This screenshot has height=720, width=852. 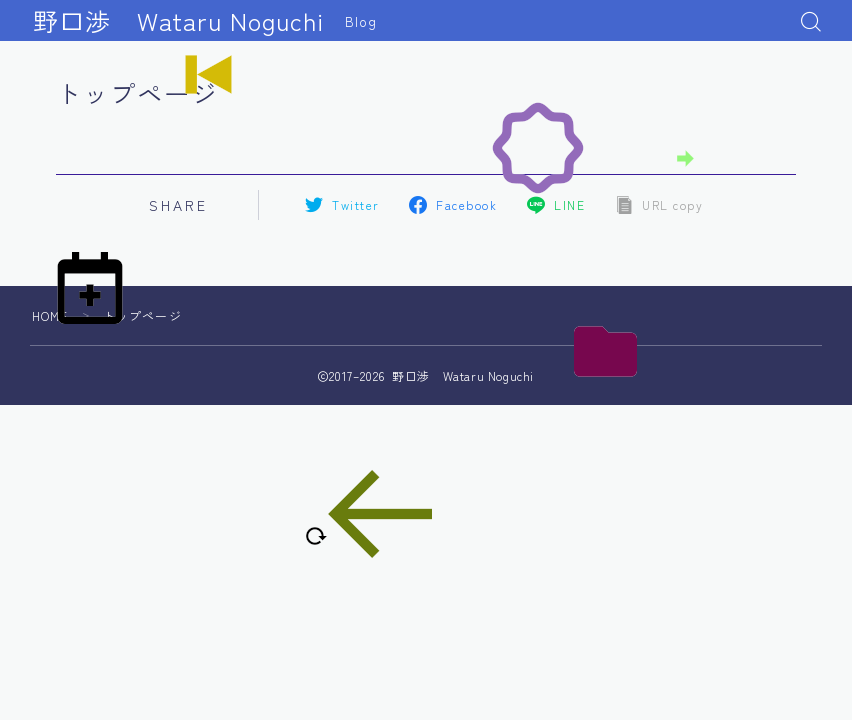 What do you see at coordinates (685, 158) in the screenshot?
I see `navigate to the next item or screen` at bounding box center [685, 158].